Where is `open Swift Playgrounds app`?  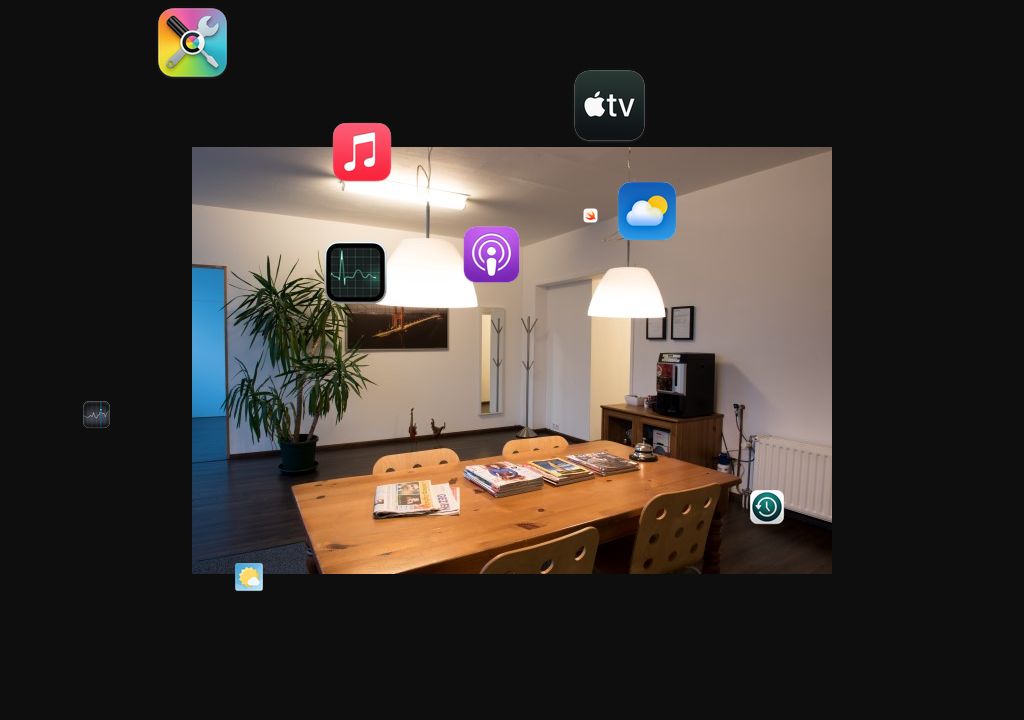 open Swift Playgrounds app is located at coordinates (590, 215).